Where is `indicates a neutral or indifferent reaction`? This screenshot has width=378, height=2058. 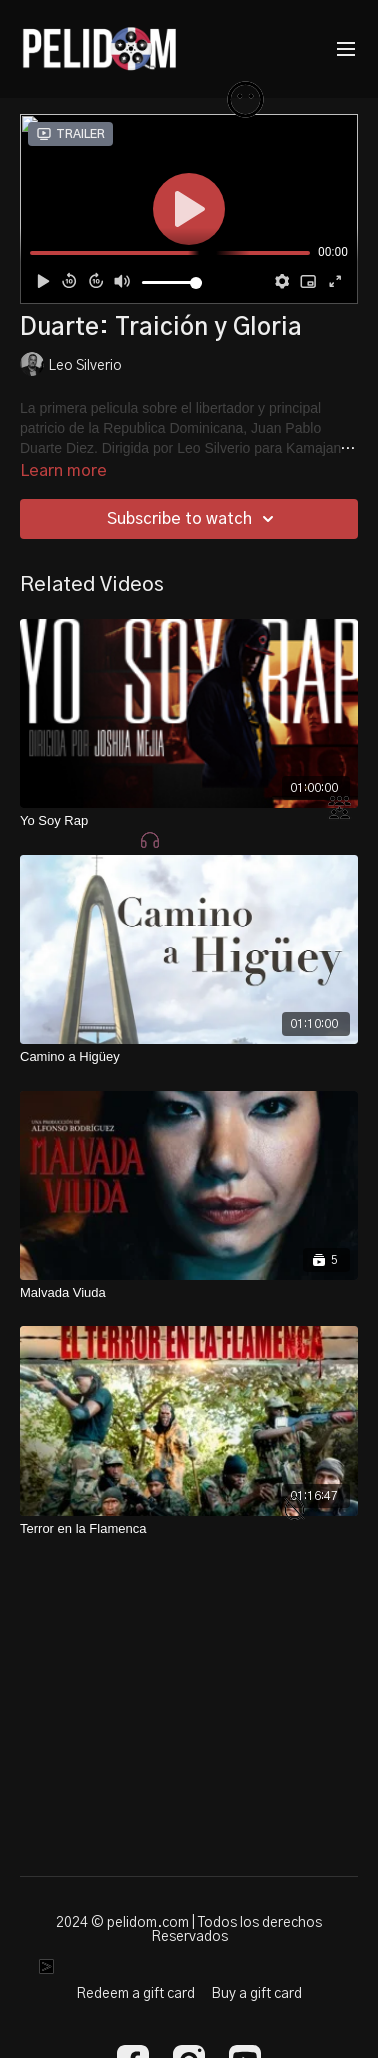
indicates a neutral or indifferent reaction is located at coordinates (245, 99).